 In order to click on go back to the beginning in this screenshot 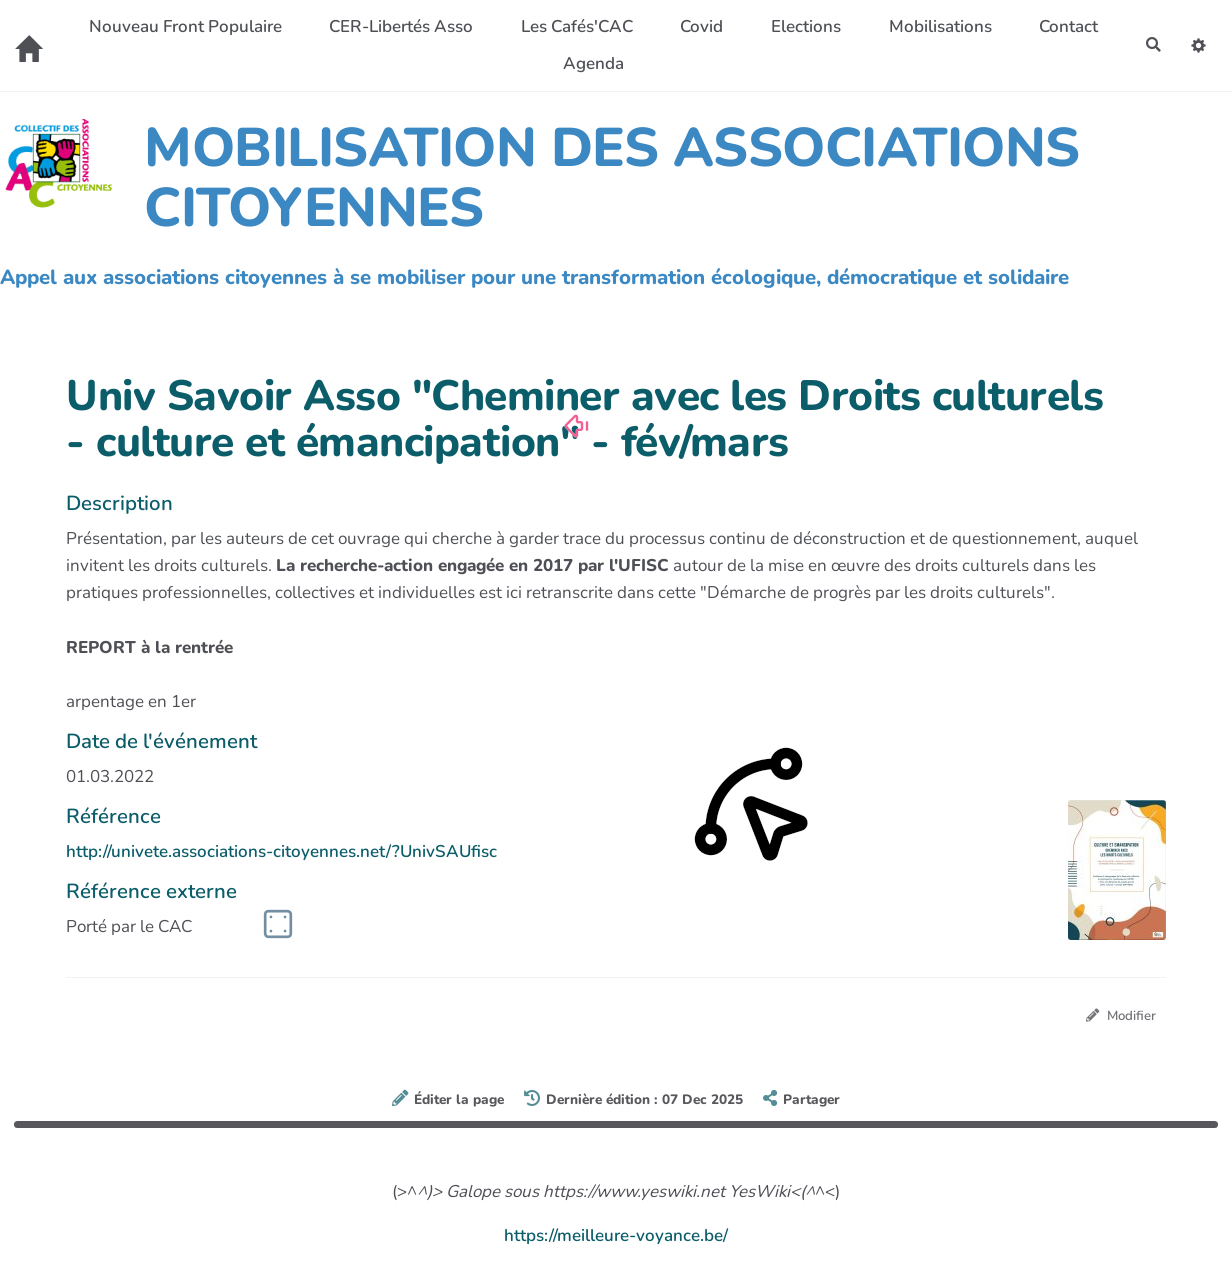, I will do `click(577, 426)`.